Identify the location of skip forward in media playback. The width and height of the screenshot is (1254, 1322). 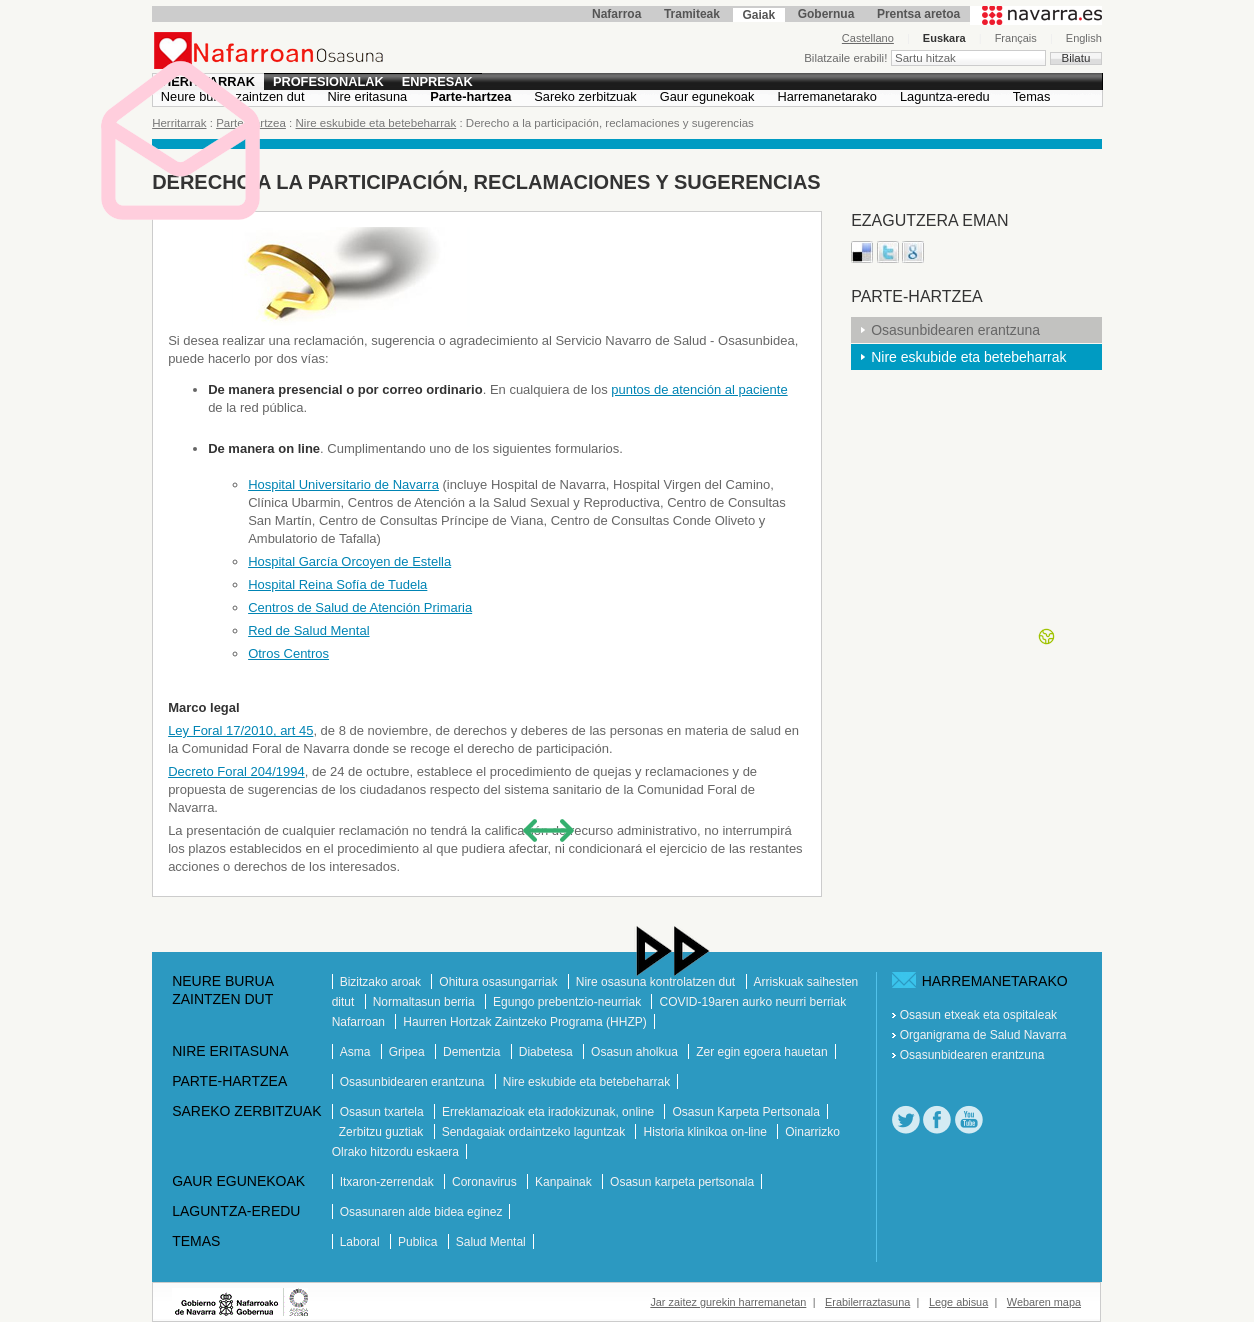
(670, 951).